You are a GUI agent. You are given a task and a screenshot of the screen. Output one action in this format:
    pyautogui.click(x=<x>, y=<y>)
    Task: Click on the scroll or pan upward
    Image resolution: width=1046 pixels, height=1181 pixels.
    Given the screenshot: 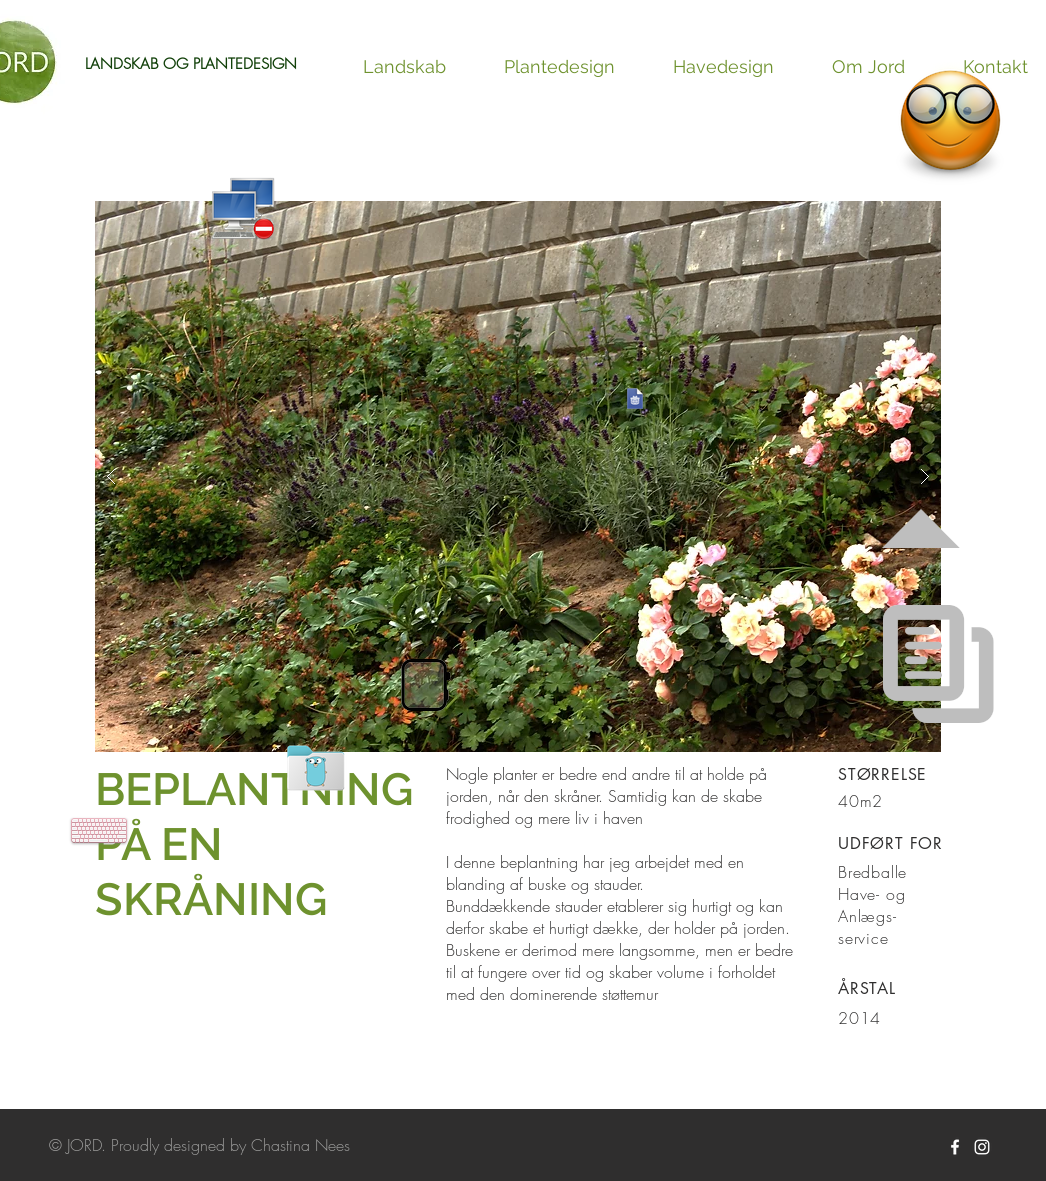 What is the action you would take?
    pyautogui.click(x=921, y=532)
    